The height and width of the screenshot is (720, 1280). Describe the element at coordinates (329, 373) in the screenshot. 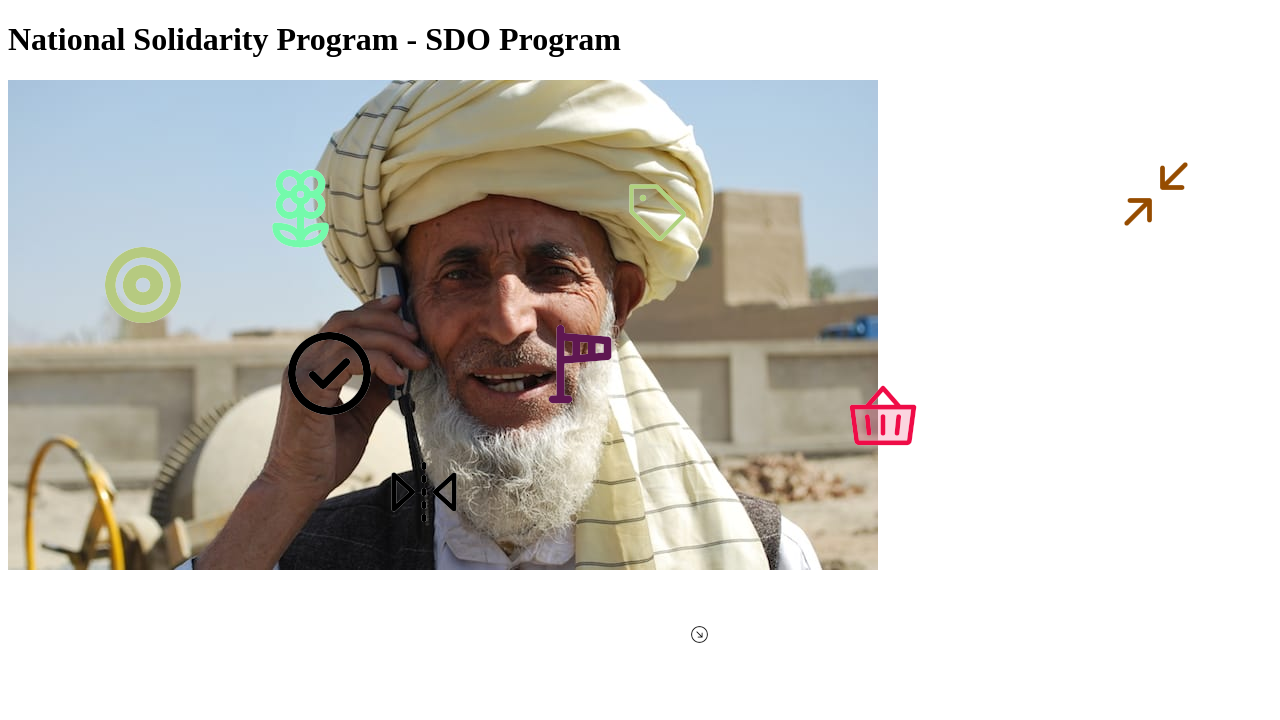

I see `indicates a completed or successful action` at that location.